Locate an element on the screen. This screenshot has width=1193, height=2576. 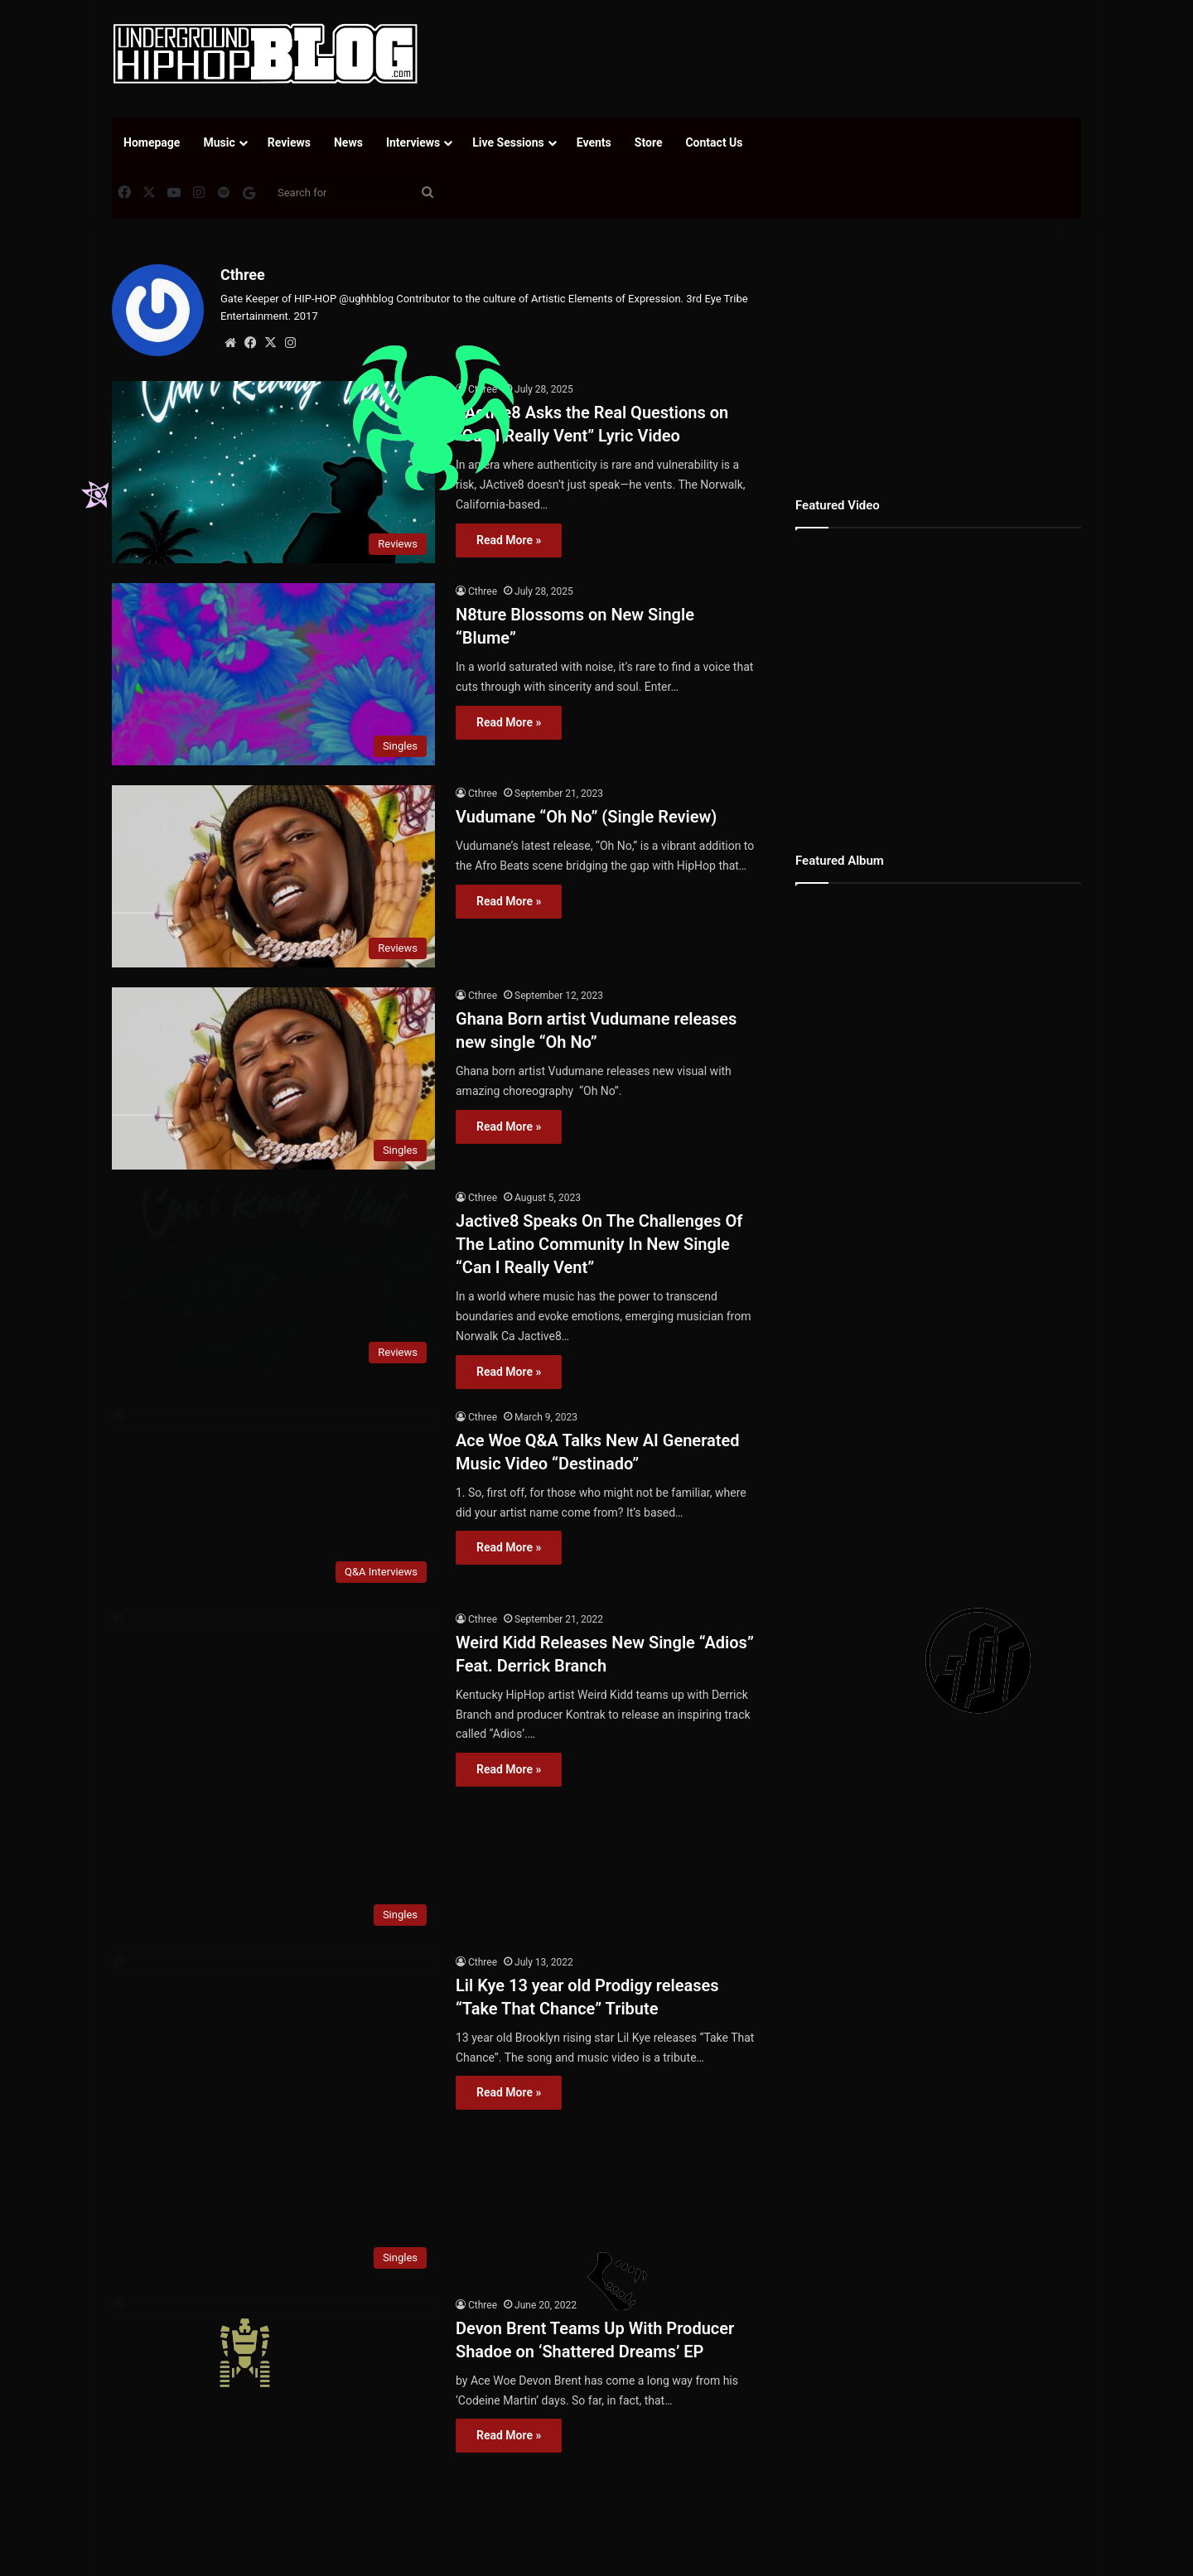
indicates a flexible or customizable reward/rating is located at coordinates (94, 494).